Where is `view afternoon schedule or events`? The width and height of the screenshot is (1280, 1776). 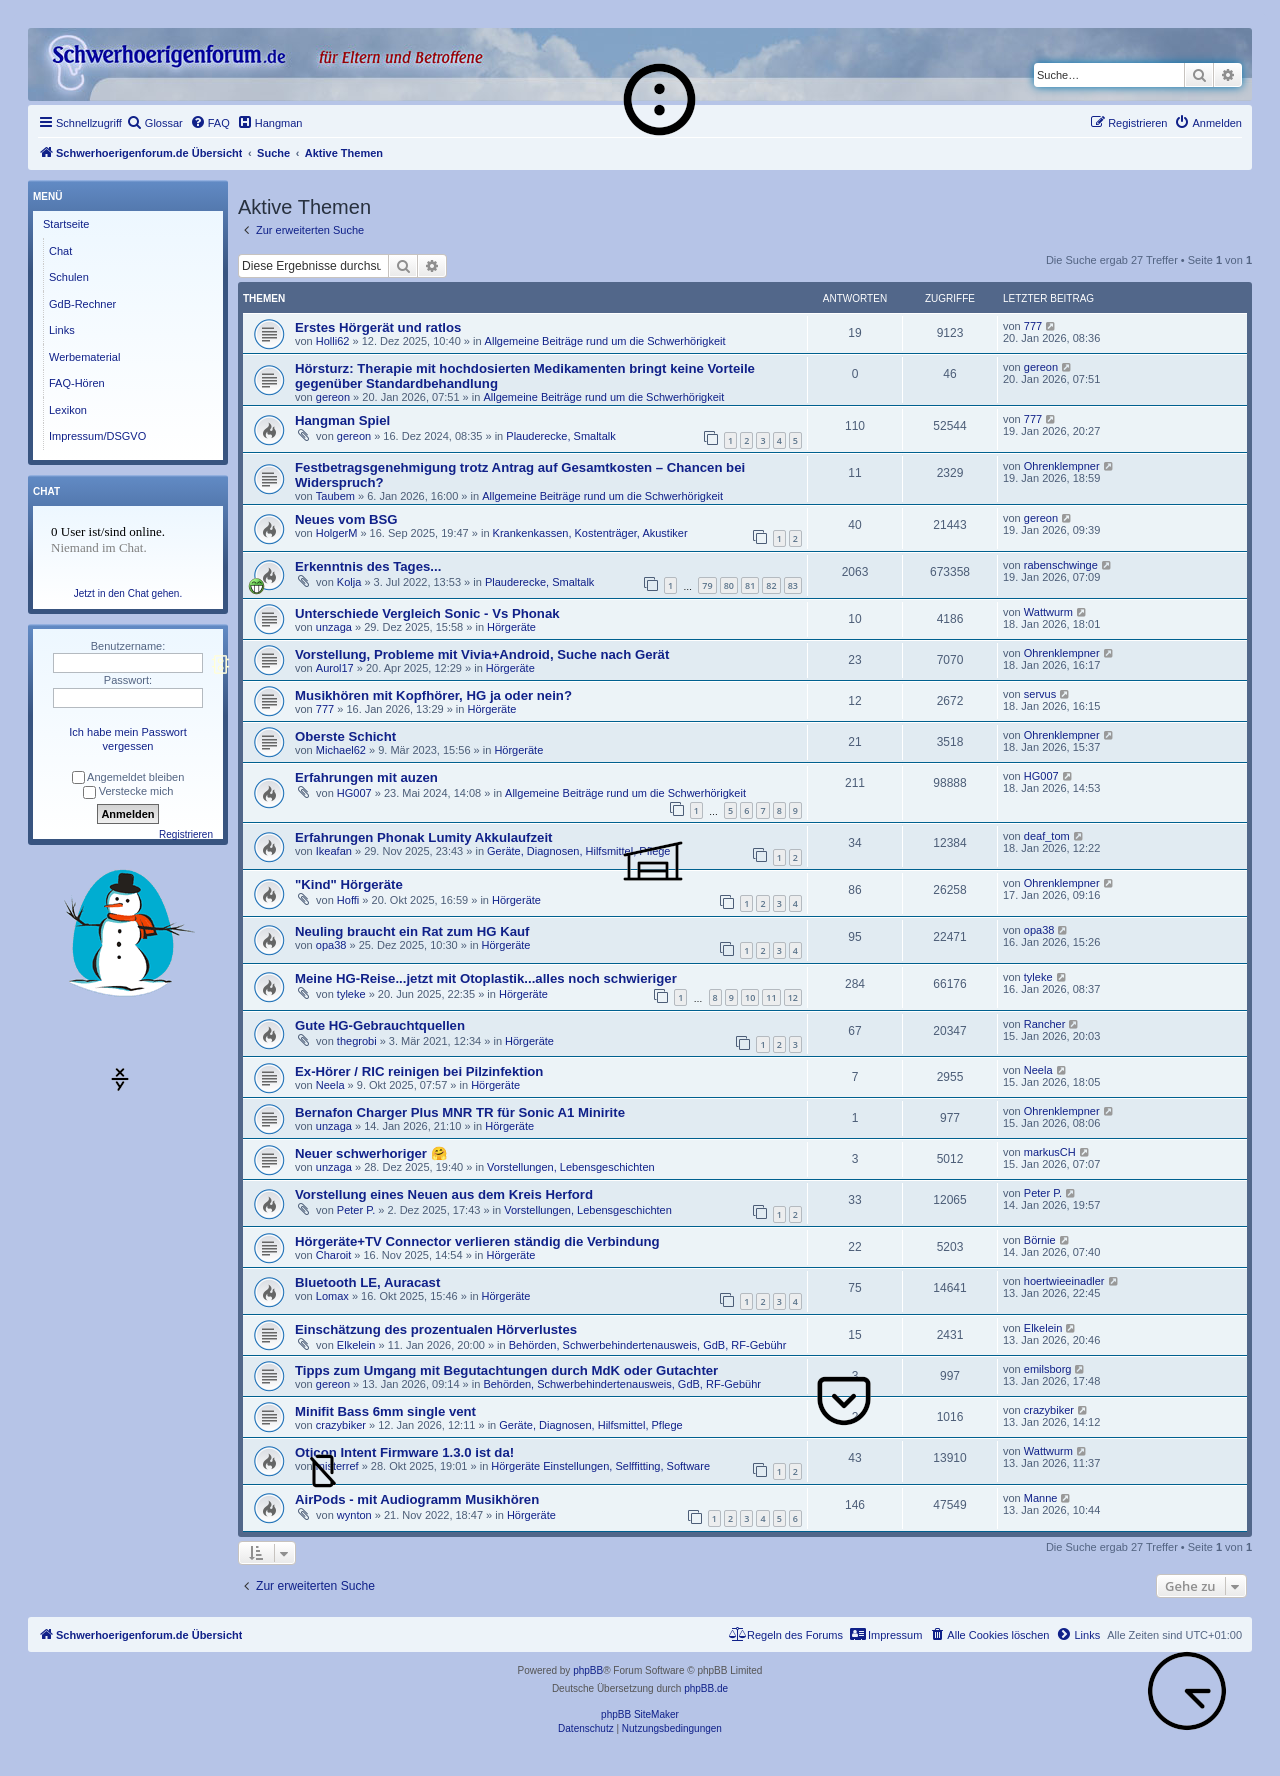
view afternoon schedule or events is located at coordinates (1187, 1691).